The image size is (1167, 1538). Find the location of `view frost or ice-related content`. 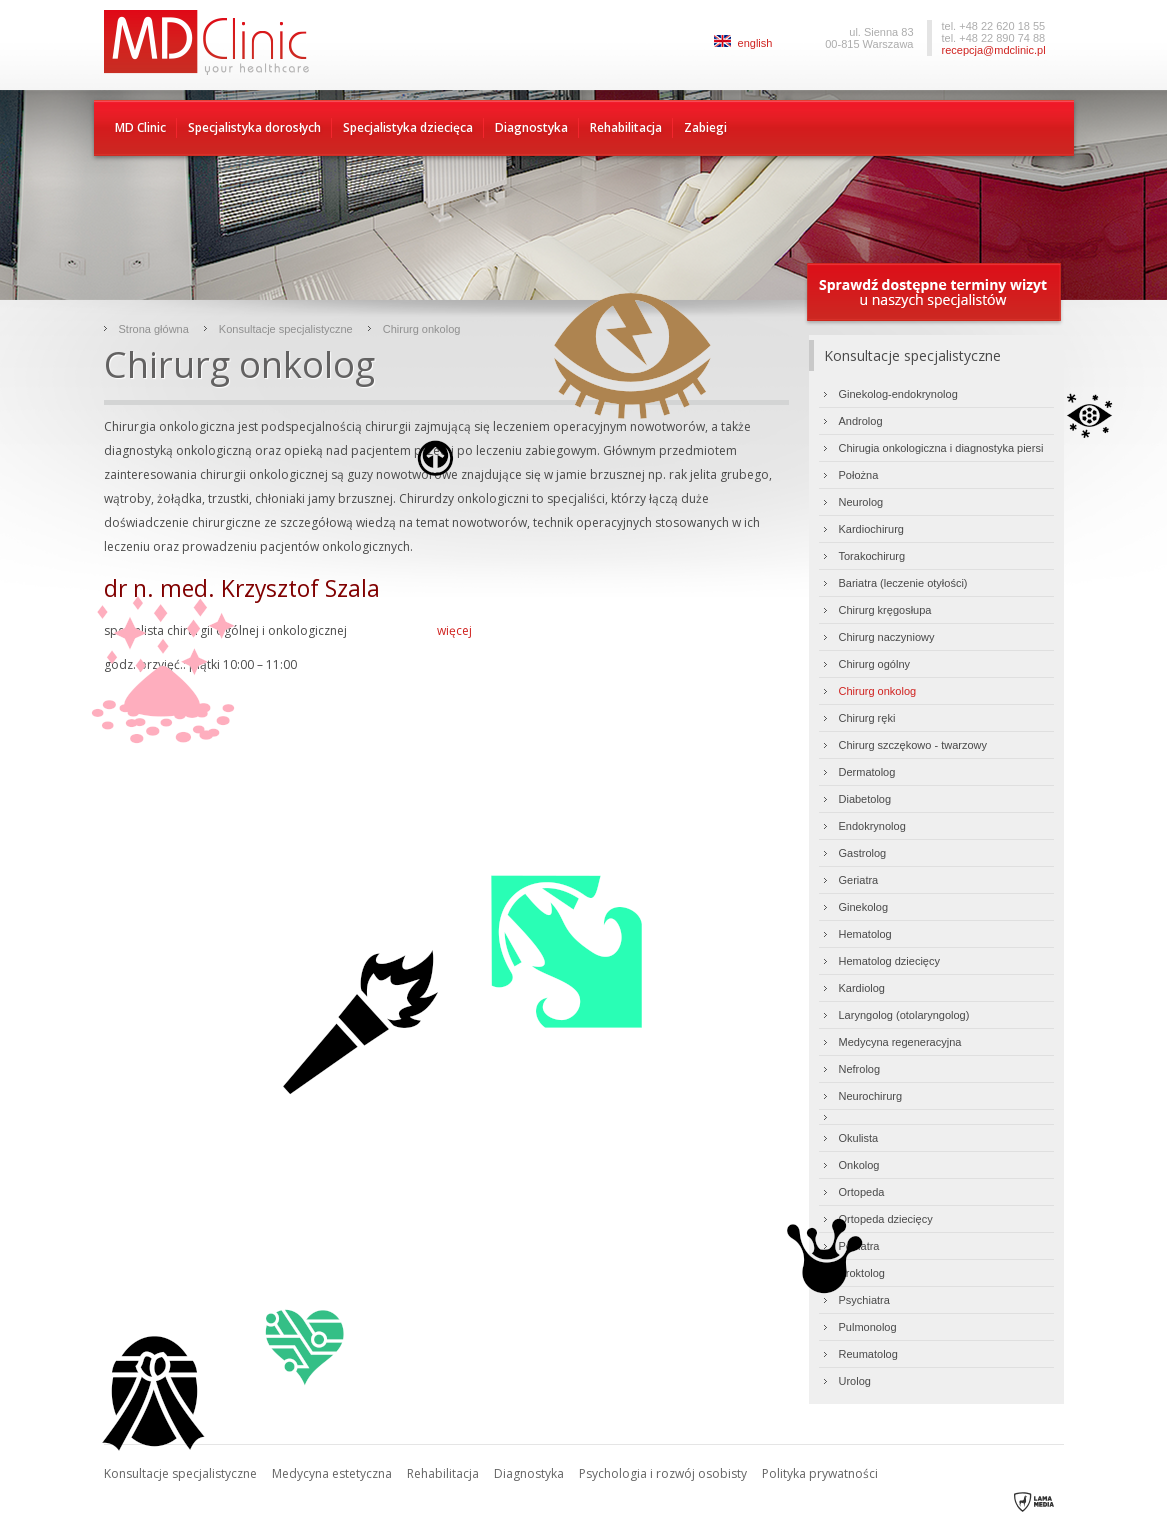

view frost or ice-related content is located at coordinates (1089, 415).